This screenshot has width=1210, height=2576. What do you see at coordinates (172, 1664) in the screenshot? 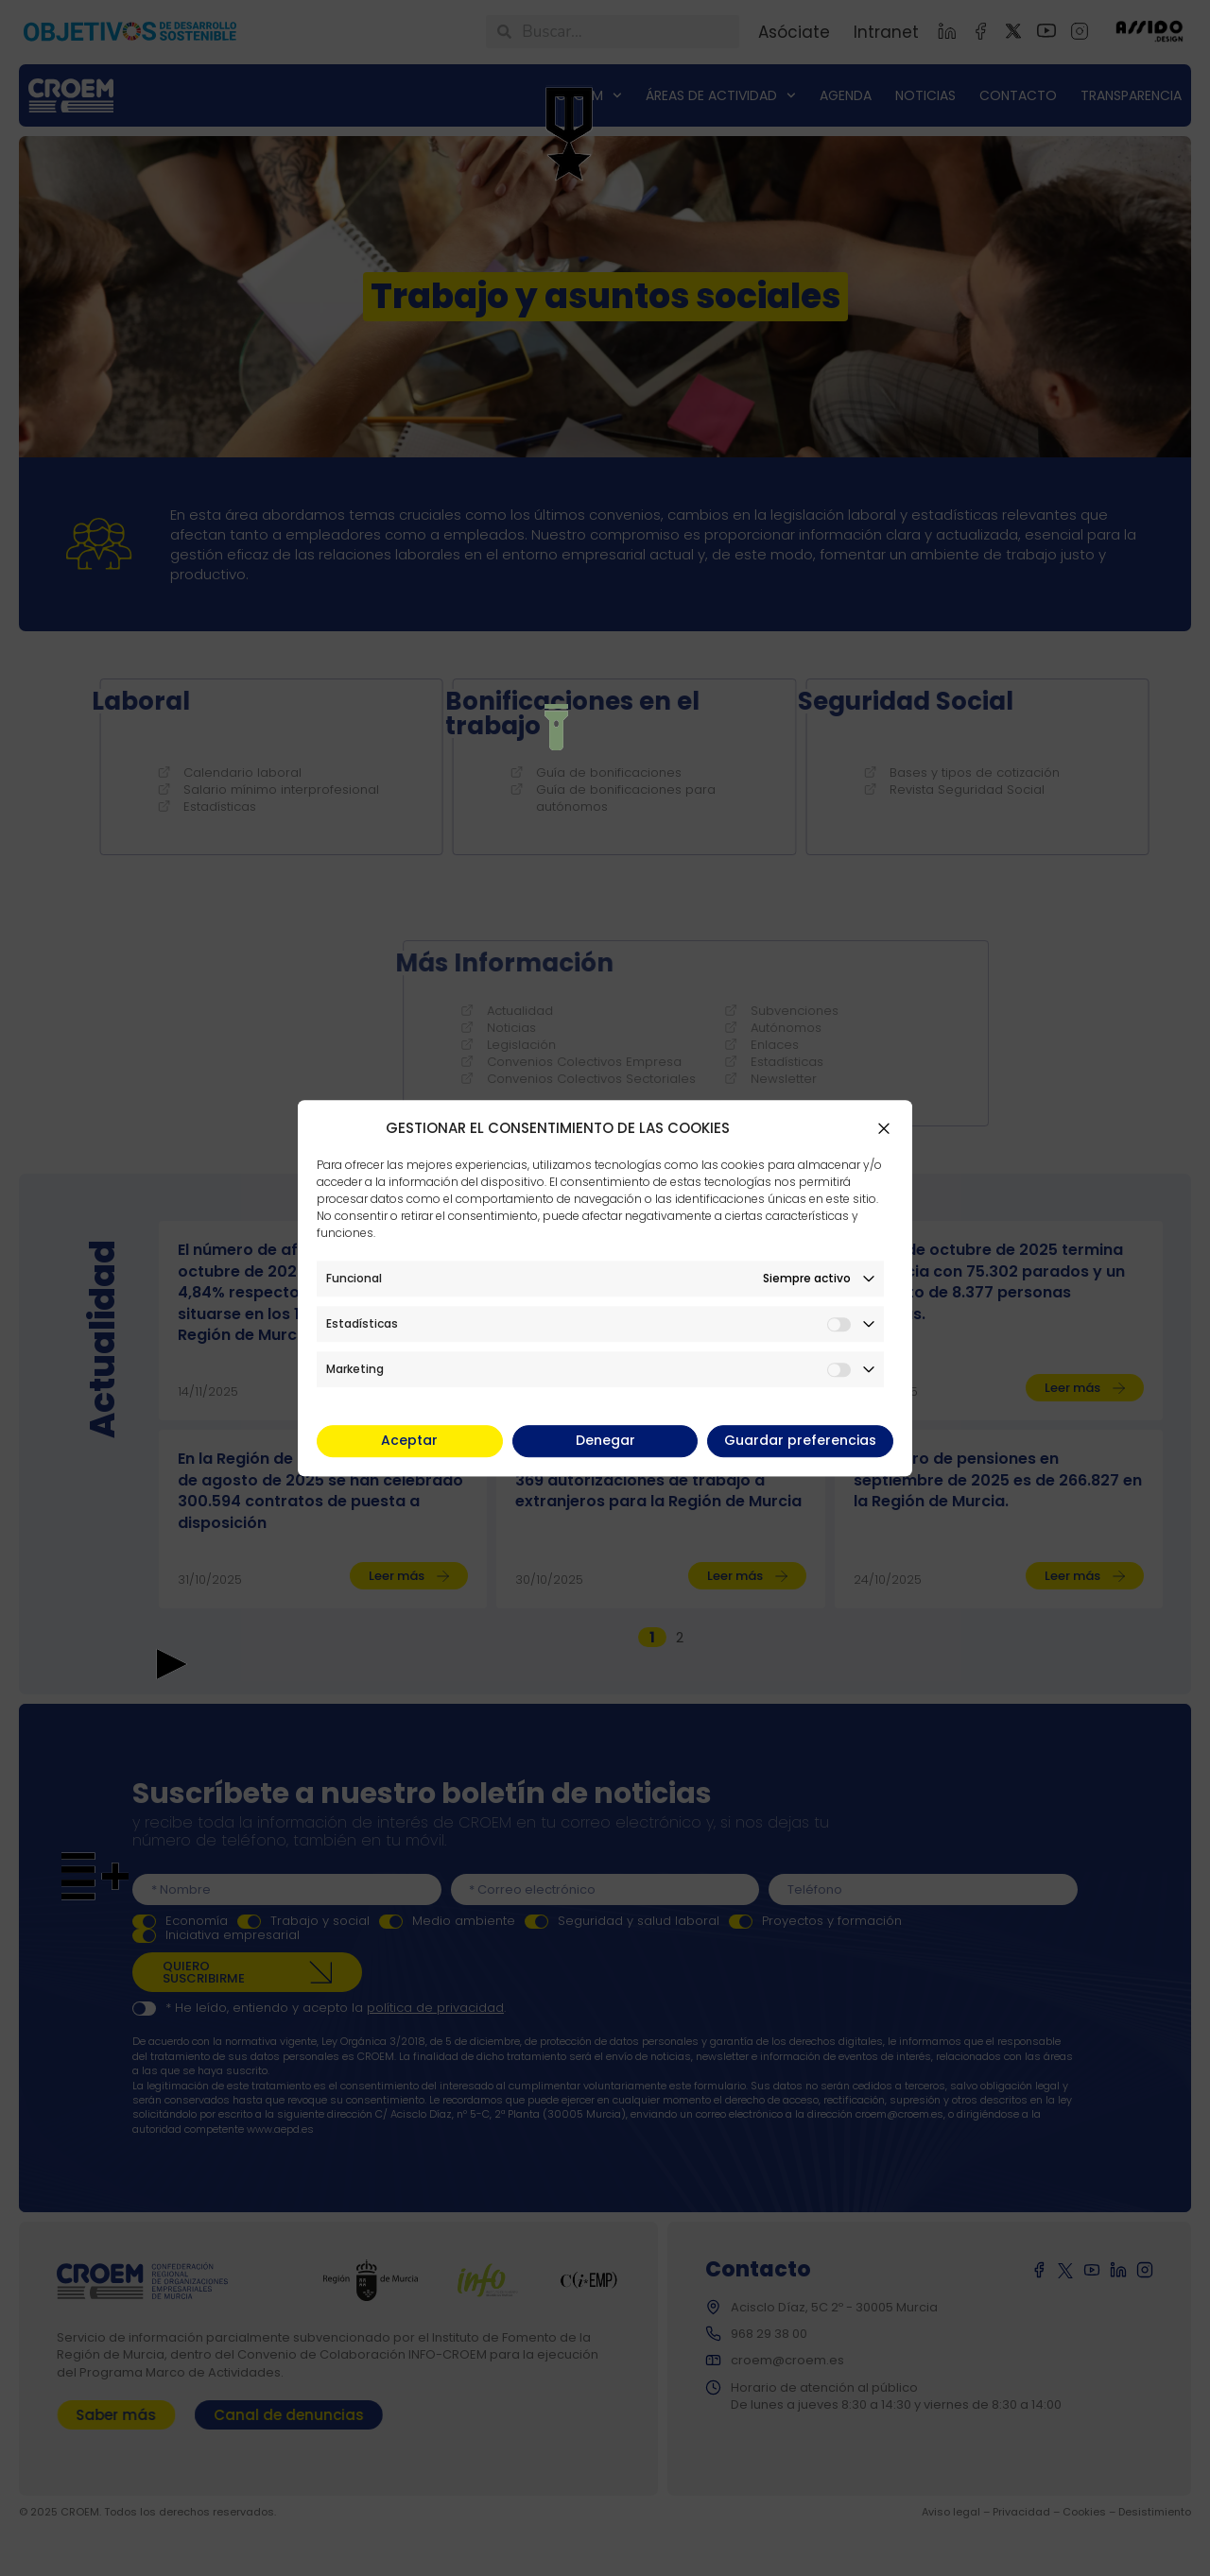
I see `play media or video content` at bounding box center [172, 1664].